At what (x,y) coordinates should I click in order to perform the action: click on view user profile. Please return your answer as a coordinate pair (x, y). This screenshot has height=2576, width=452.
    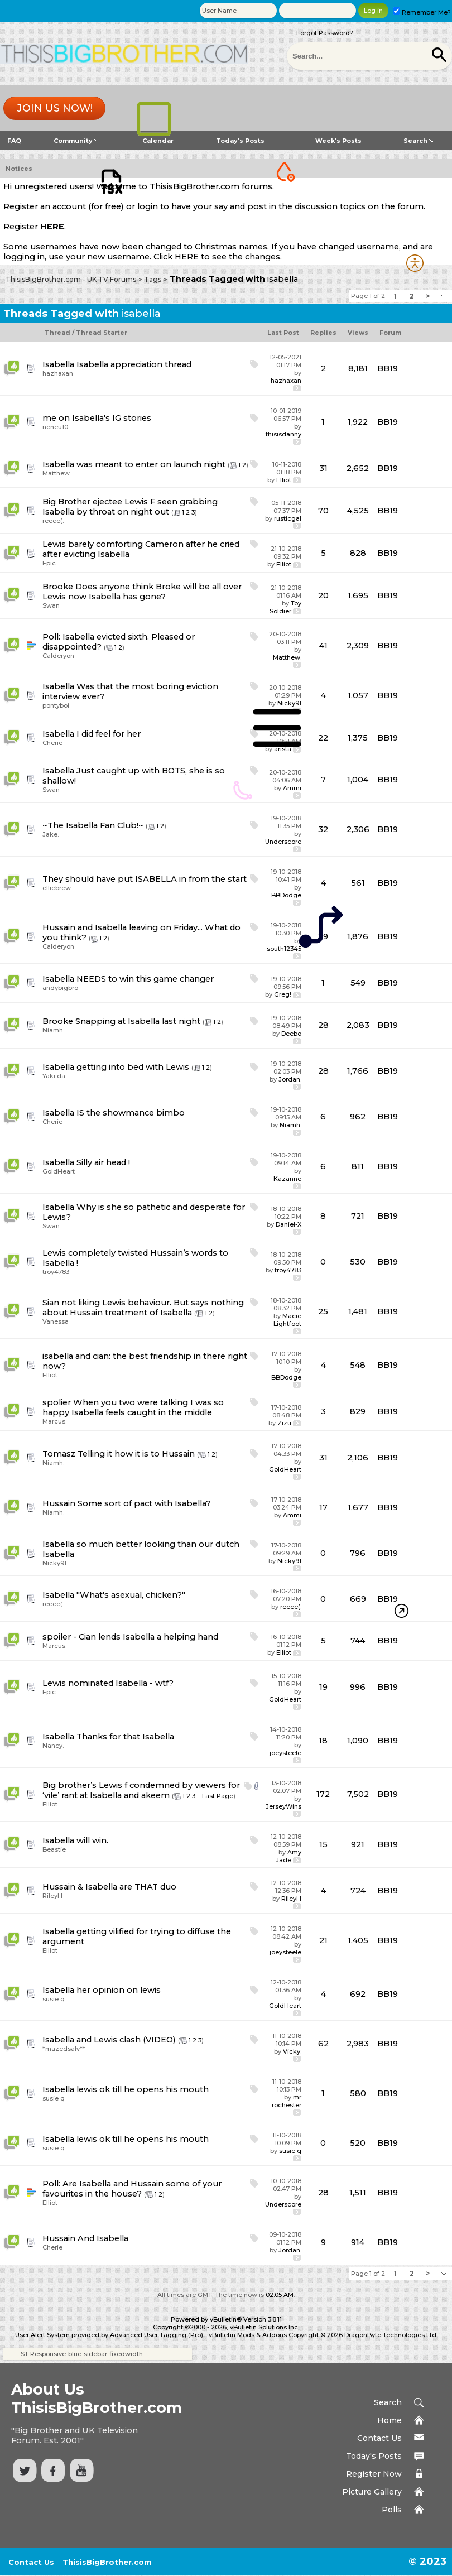
    Looking at the image, I should click on (415, 263).